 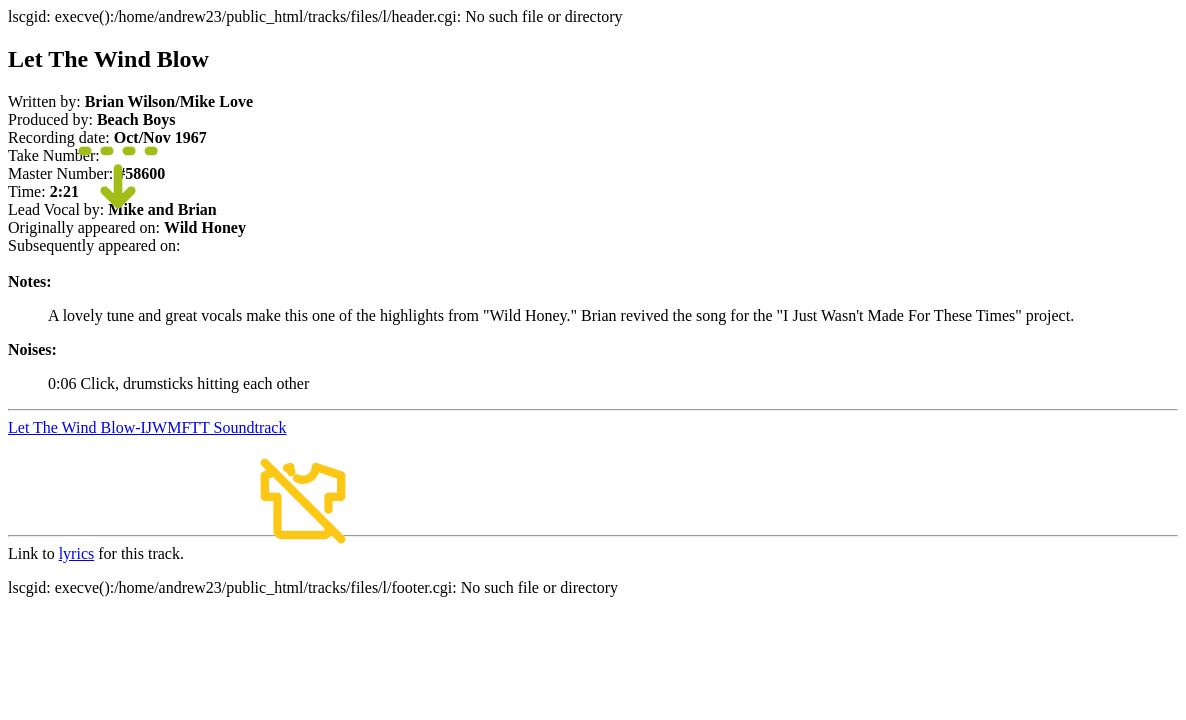 What do you see at coordinates (118, 173) in the screenshot?
I see `expand collapsed content below` at bounding box center [118, 173].